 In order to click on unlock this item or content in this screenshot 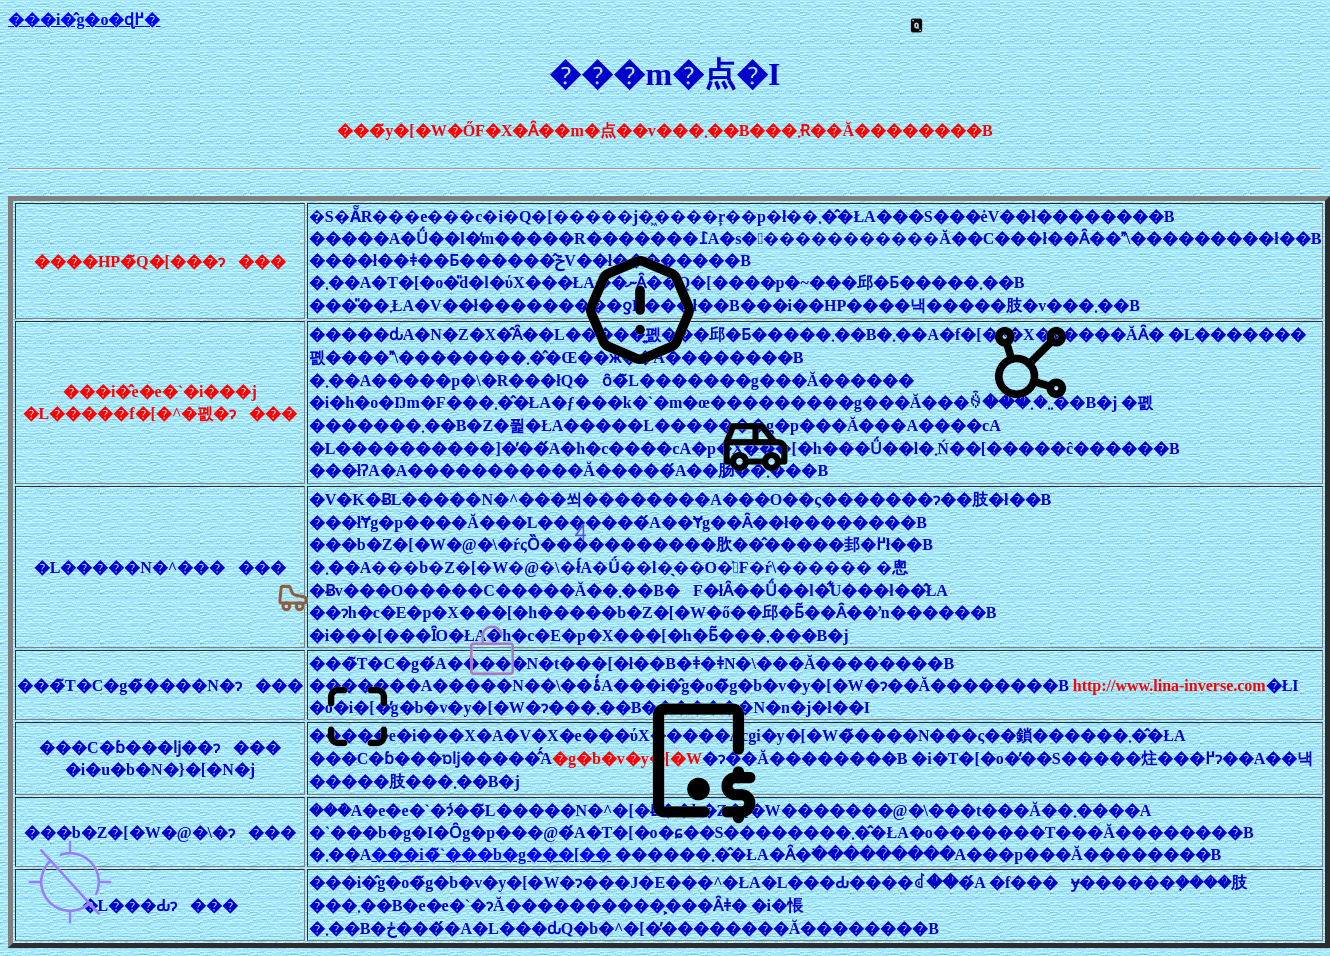, I will do `click(492, 653)`.